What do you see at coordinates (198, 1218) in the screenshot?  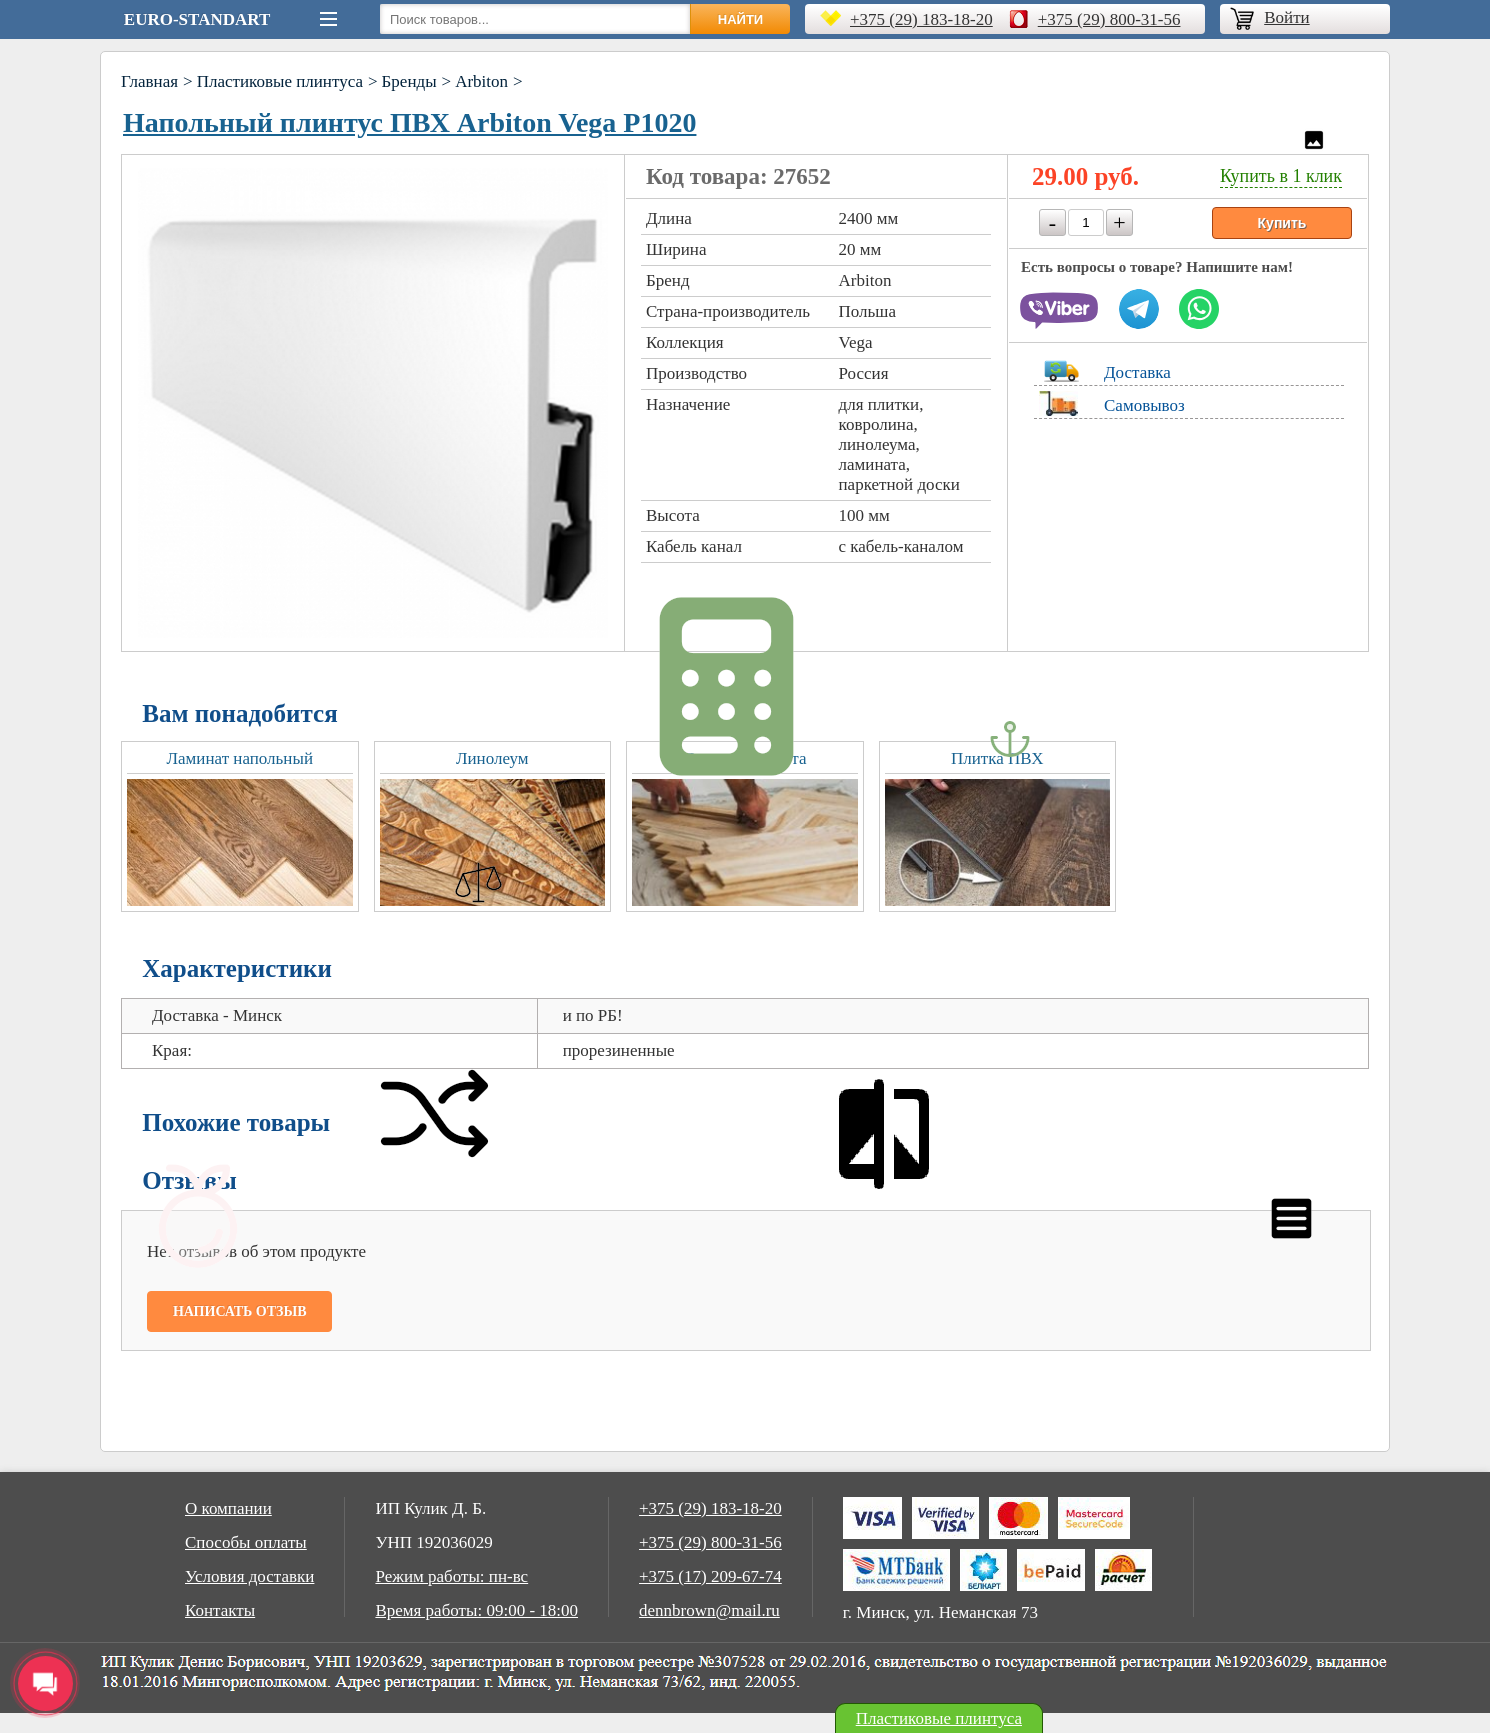 I see `indicates fruit or produce category` at bounding box center [198, 1218].